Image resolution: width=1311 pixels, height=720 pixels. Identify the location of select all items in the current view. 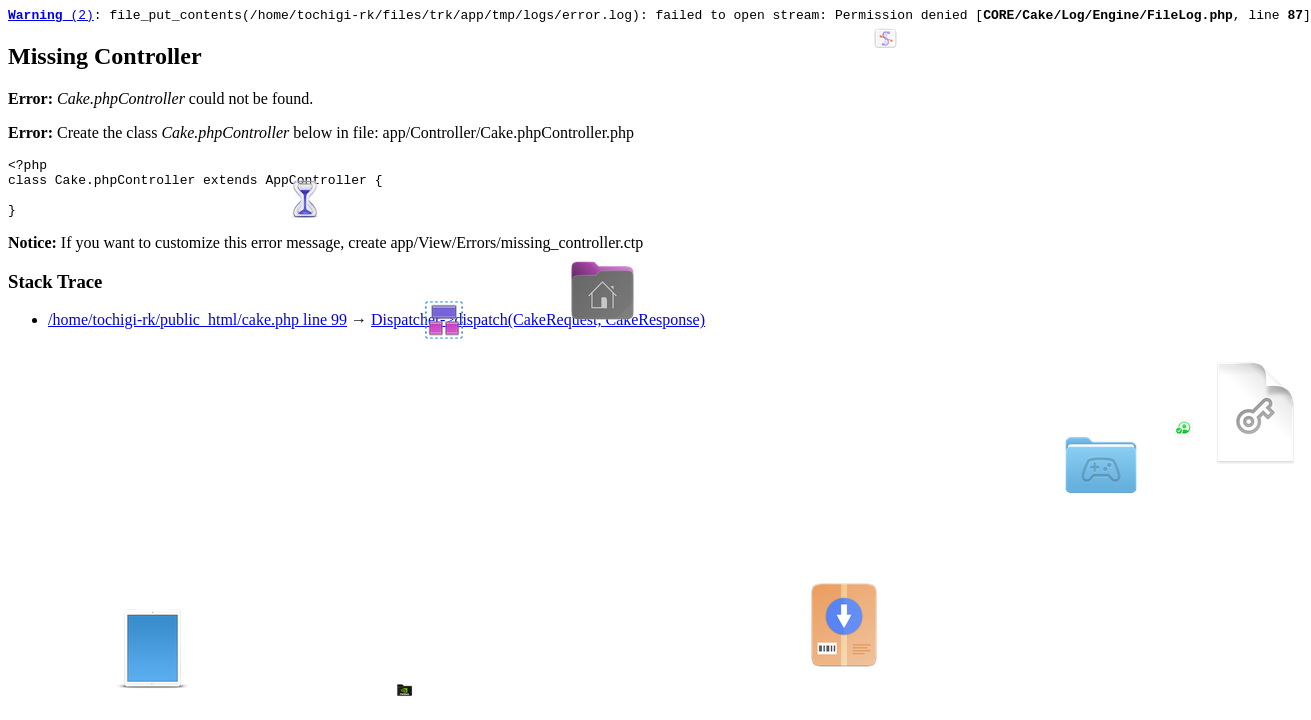
(444, 320).